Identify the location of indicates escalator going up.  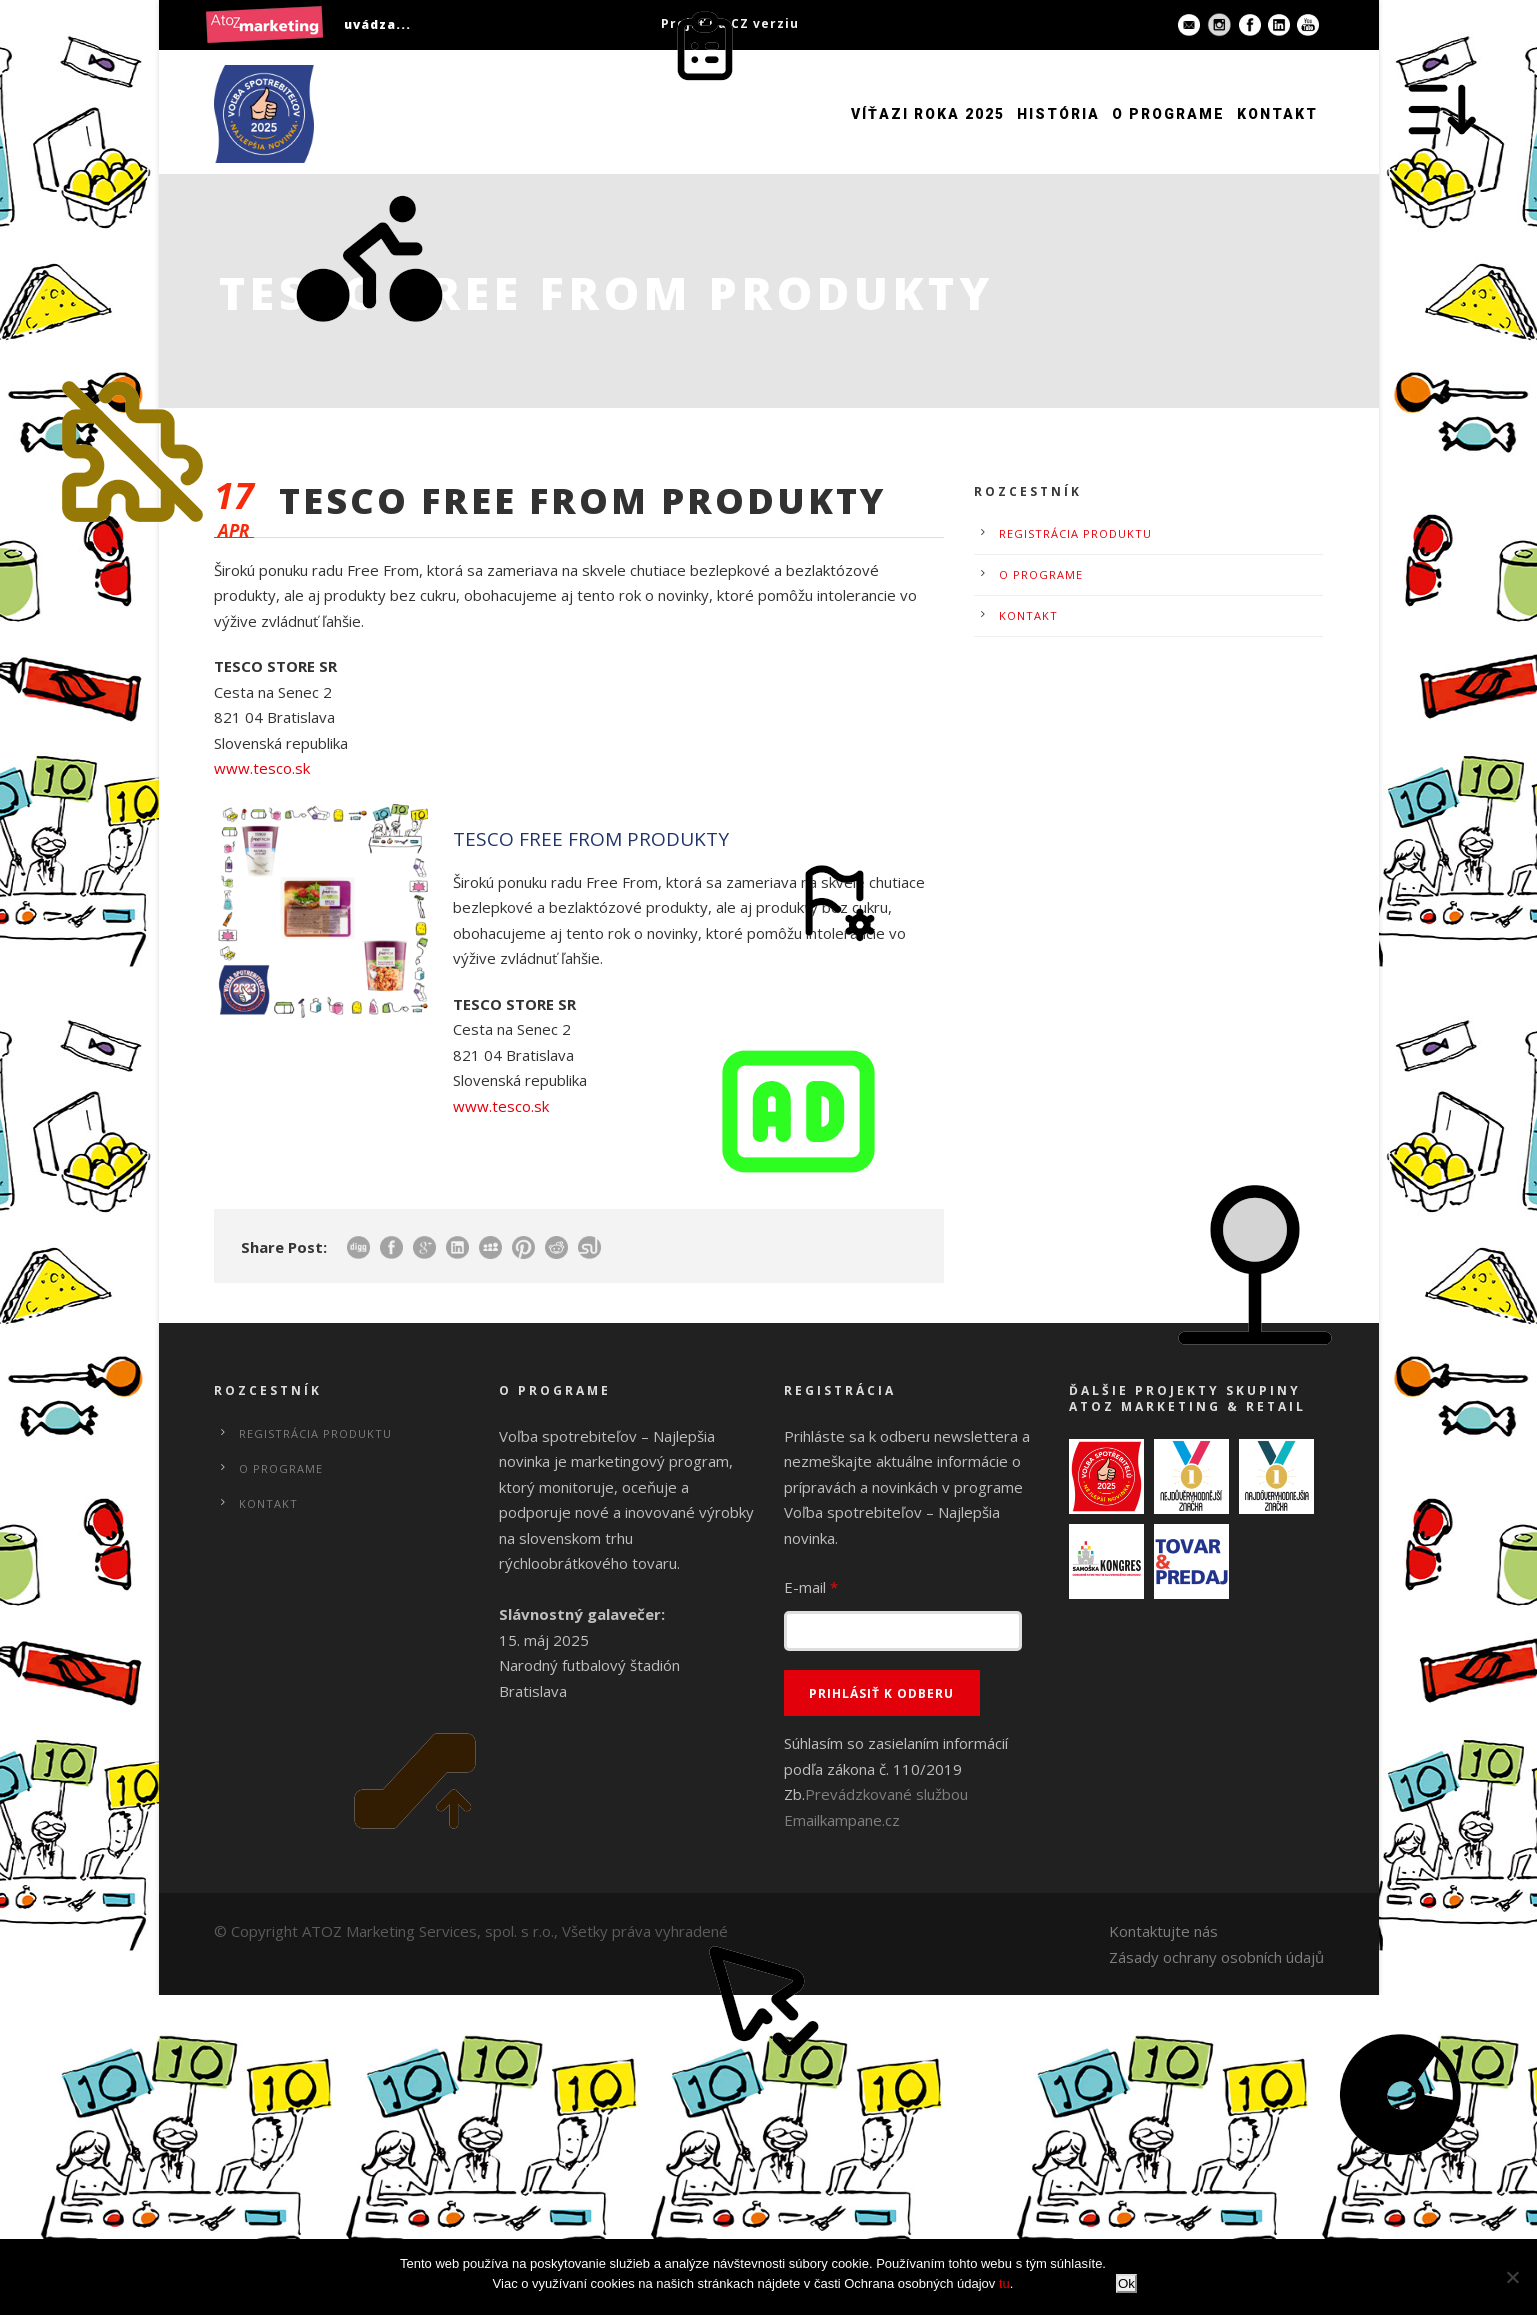
(415, 1781).